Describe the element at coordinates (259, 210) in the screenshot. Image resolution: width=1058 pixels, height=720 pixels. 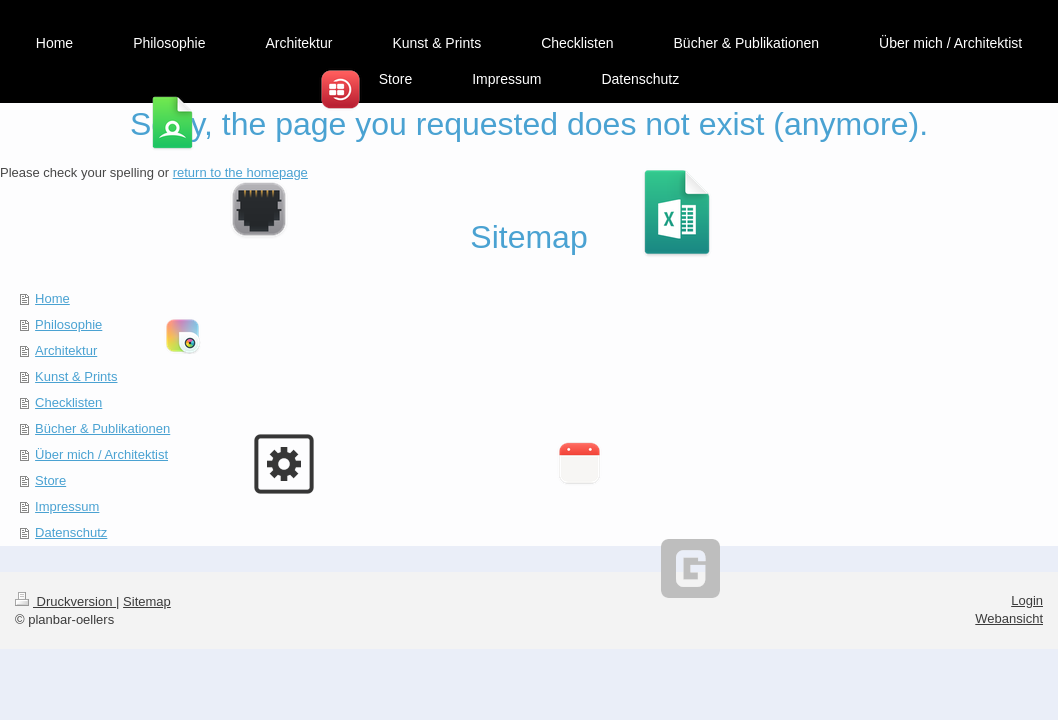
I see `open ethernet network preferences` at that location.